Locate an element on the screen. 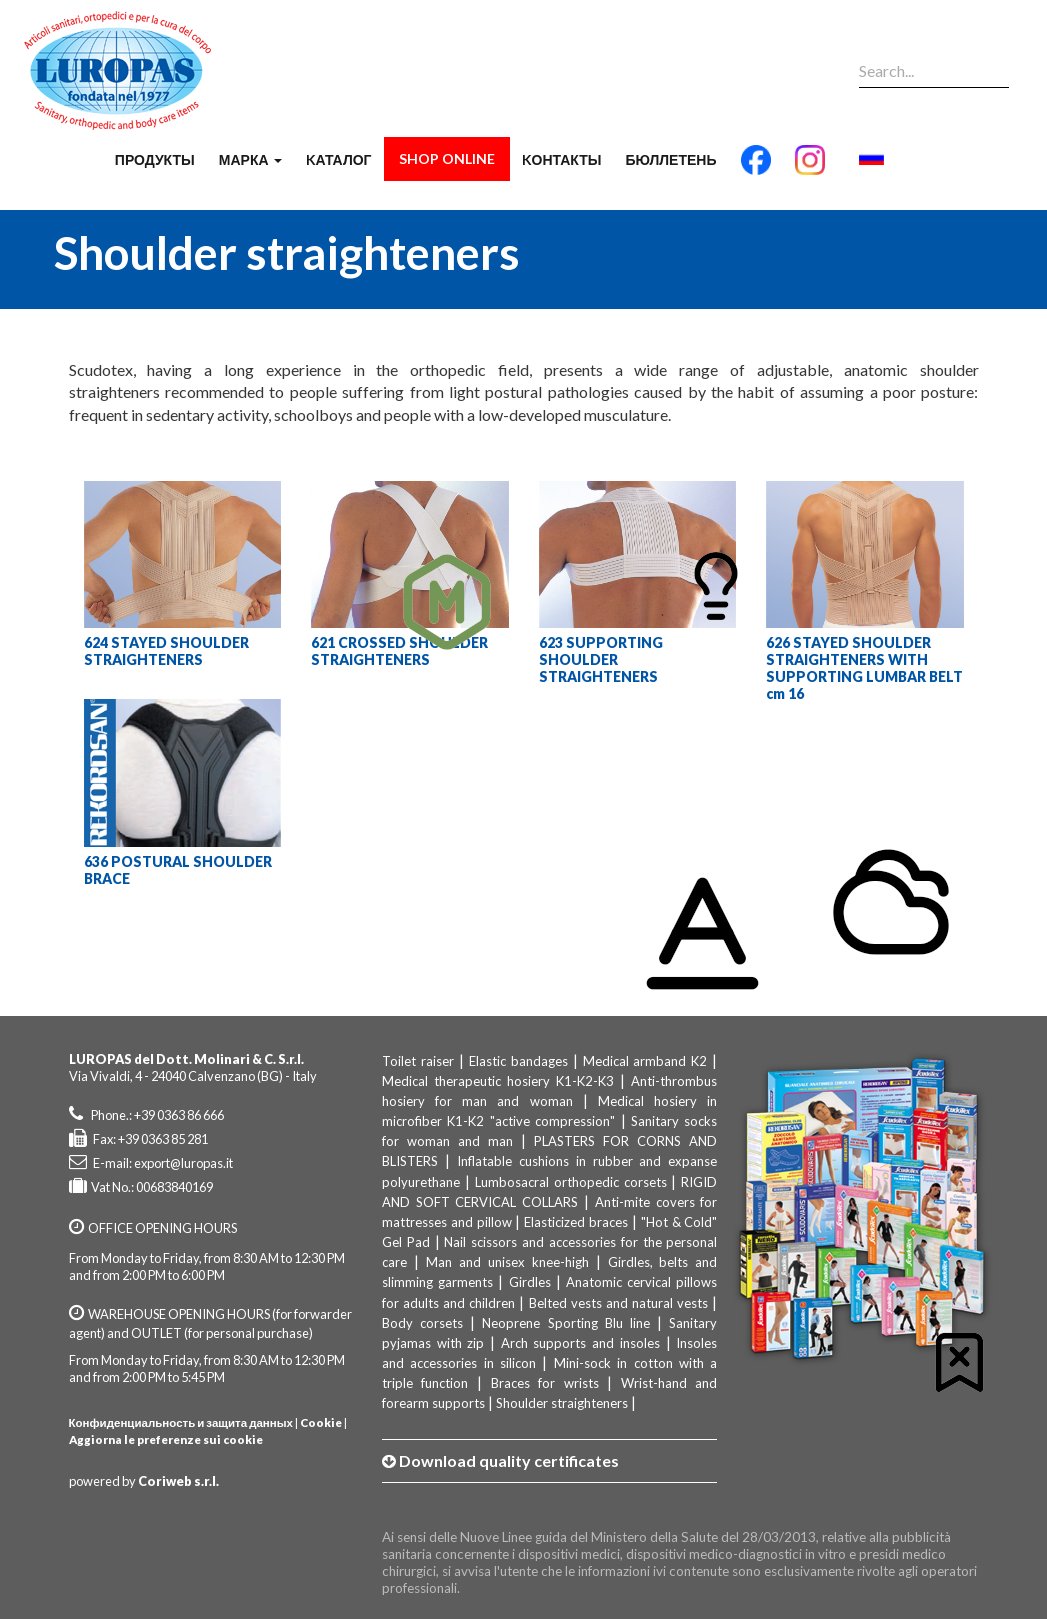 The width and height of the screenshot is (1047, 1619). set text baseline alignment is located at coordinates (702, 933).